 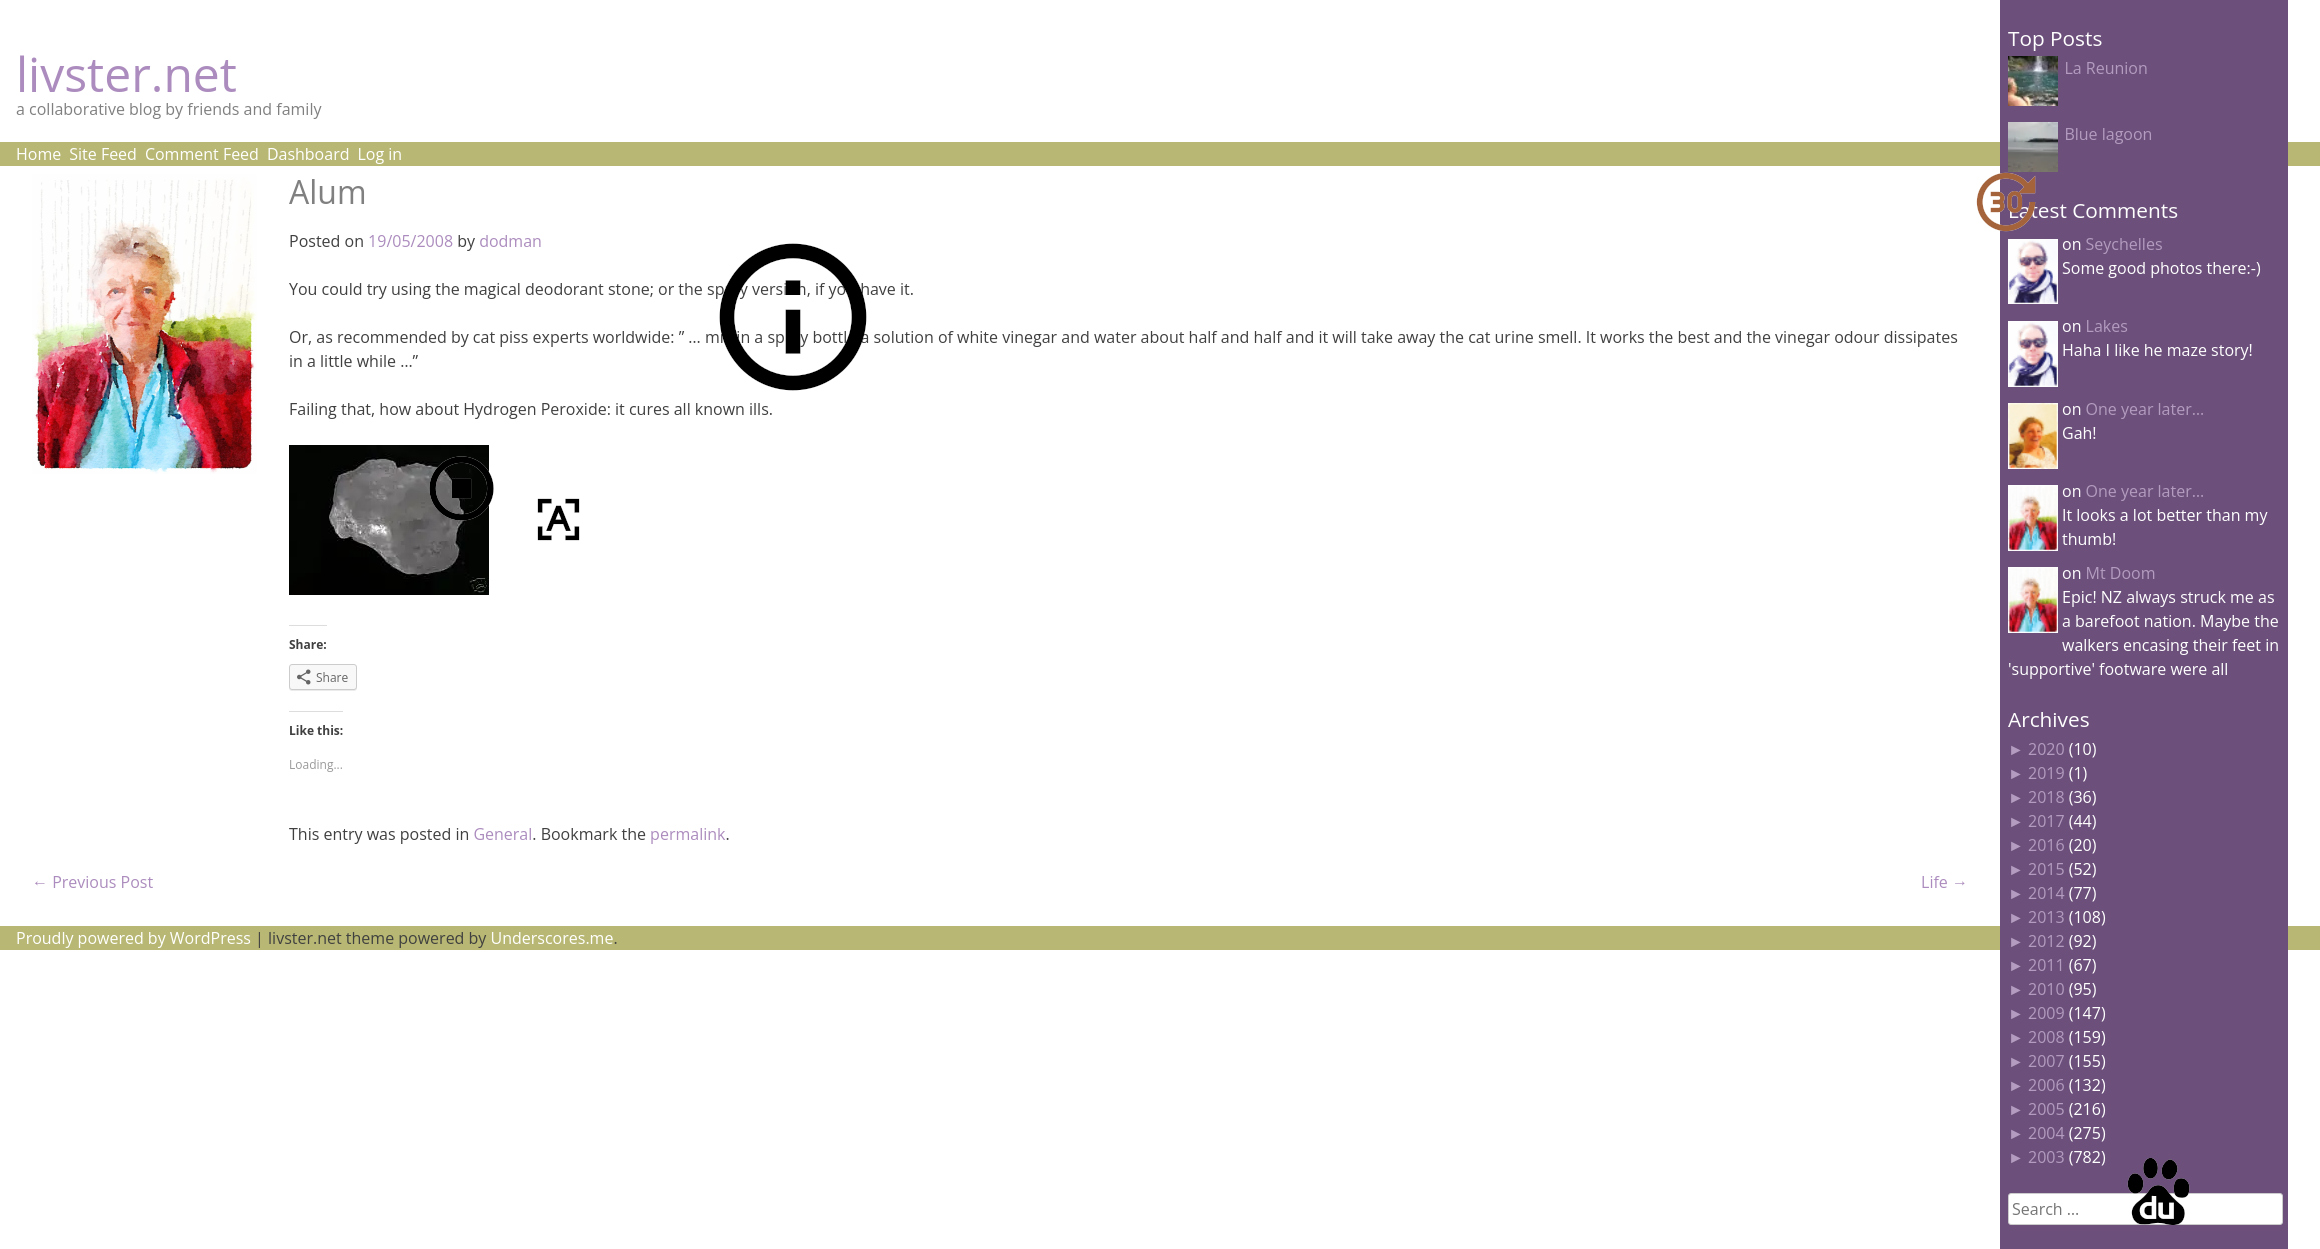 I want to click on skip forward 30 seconds, so click(x=2006, y=202).